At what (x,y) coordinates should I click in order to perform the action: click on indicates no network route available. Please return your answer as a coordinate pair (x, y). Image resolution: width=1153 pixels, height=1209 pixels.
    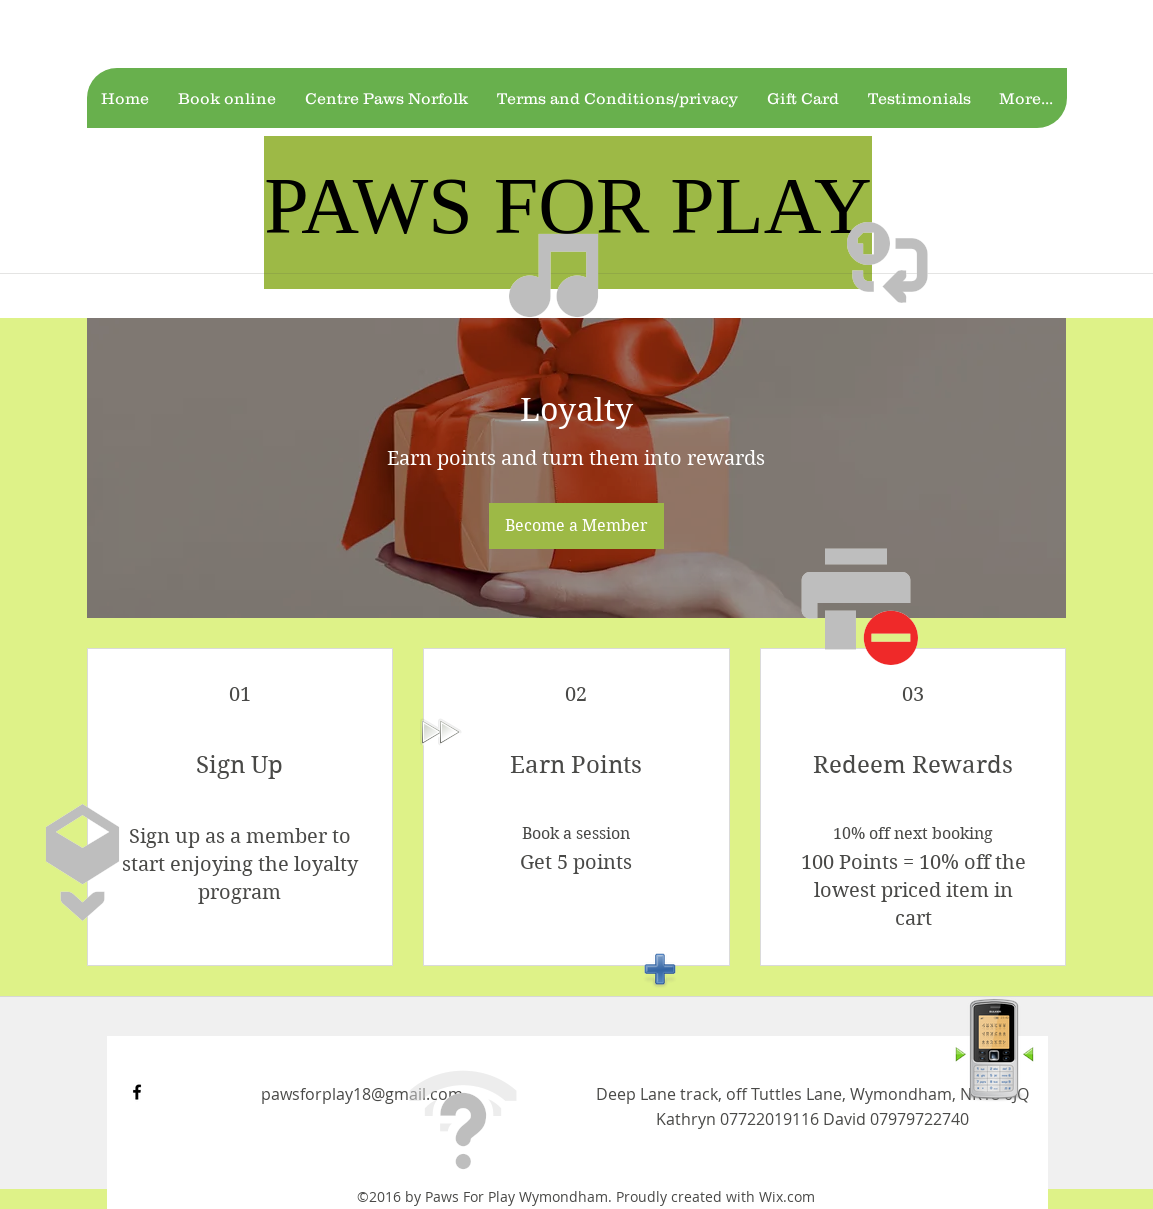
    Looking at the image, I should click on (463, 1116).